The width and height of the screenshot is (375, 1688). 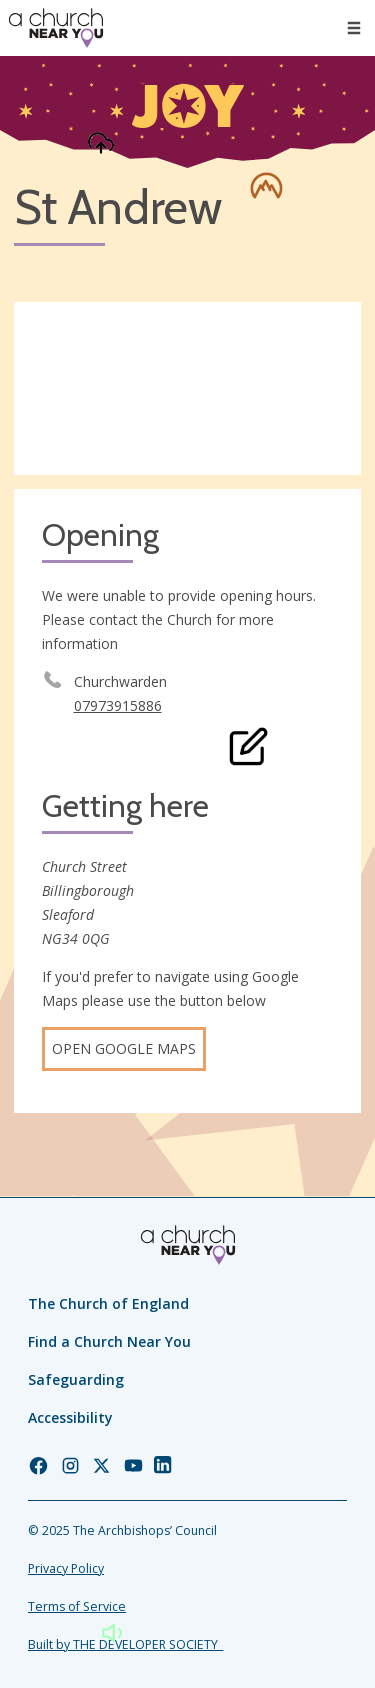 What do you see at coordinates (115, 1633) in the screenshot?
I see `adjust volume to low level` at bounding box center [115, 1633].